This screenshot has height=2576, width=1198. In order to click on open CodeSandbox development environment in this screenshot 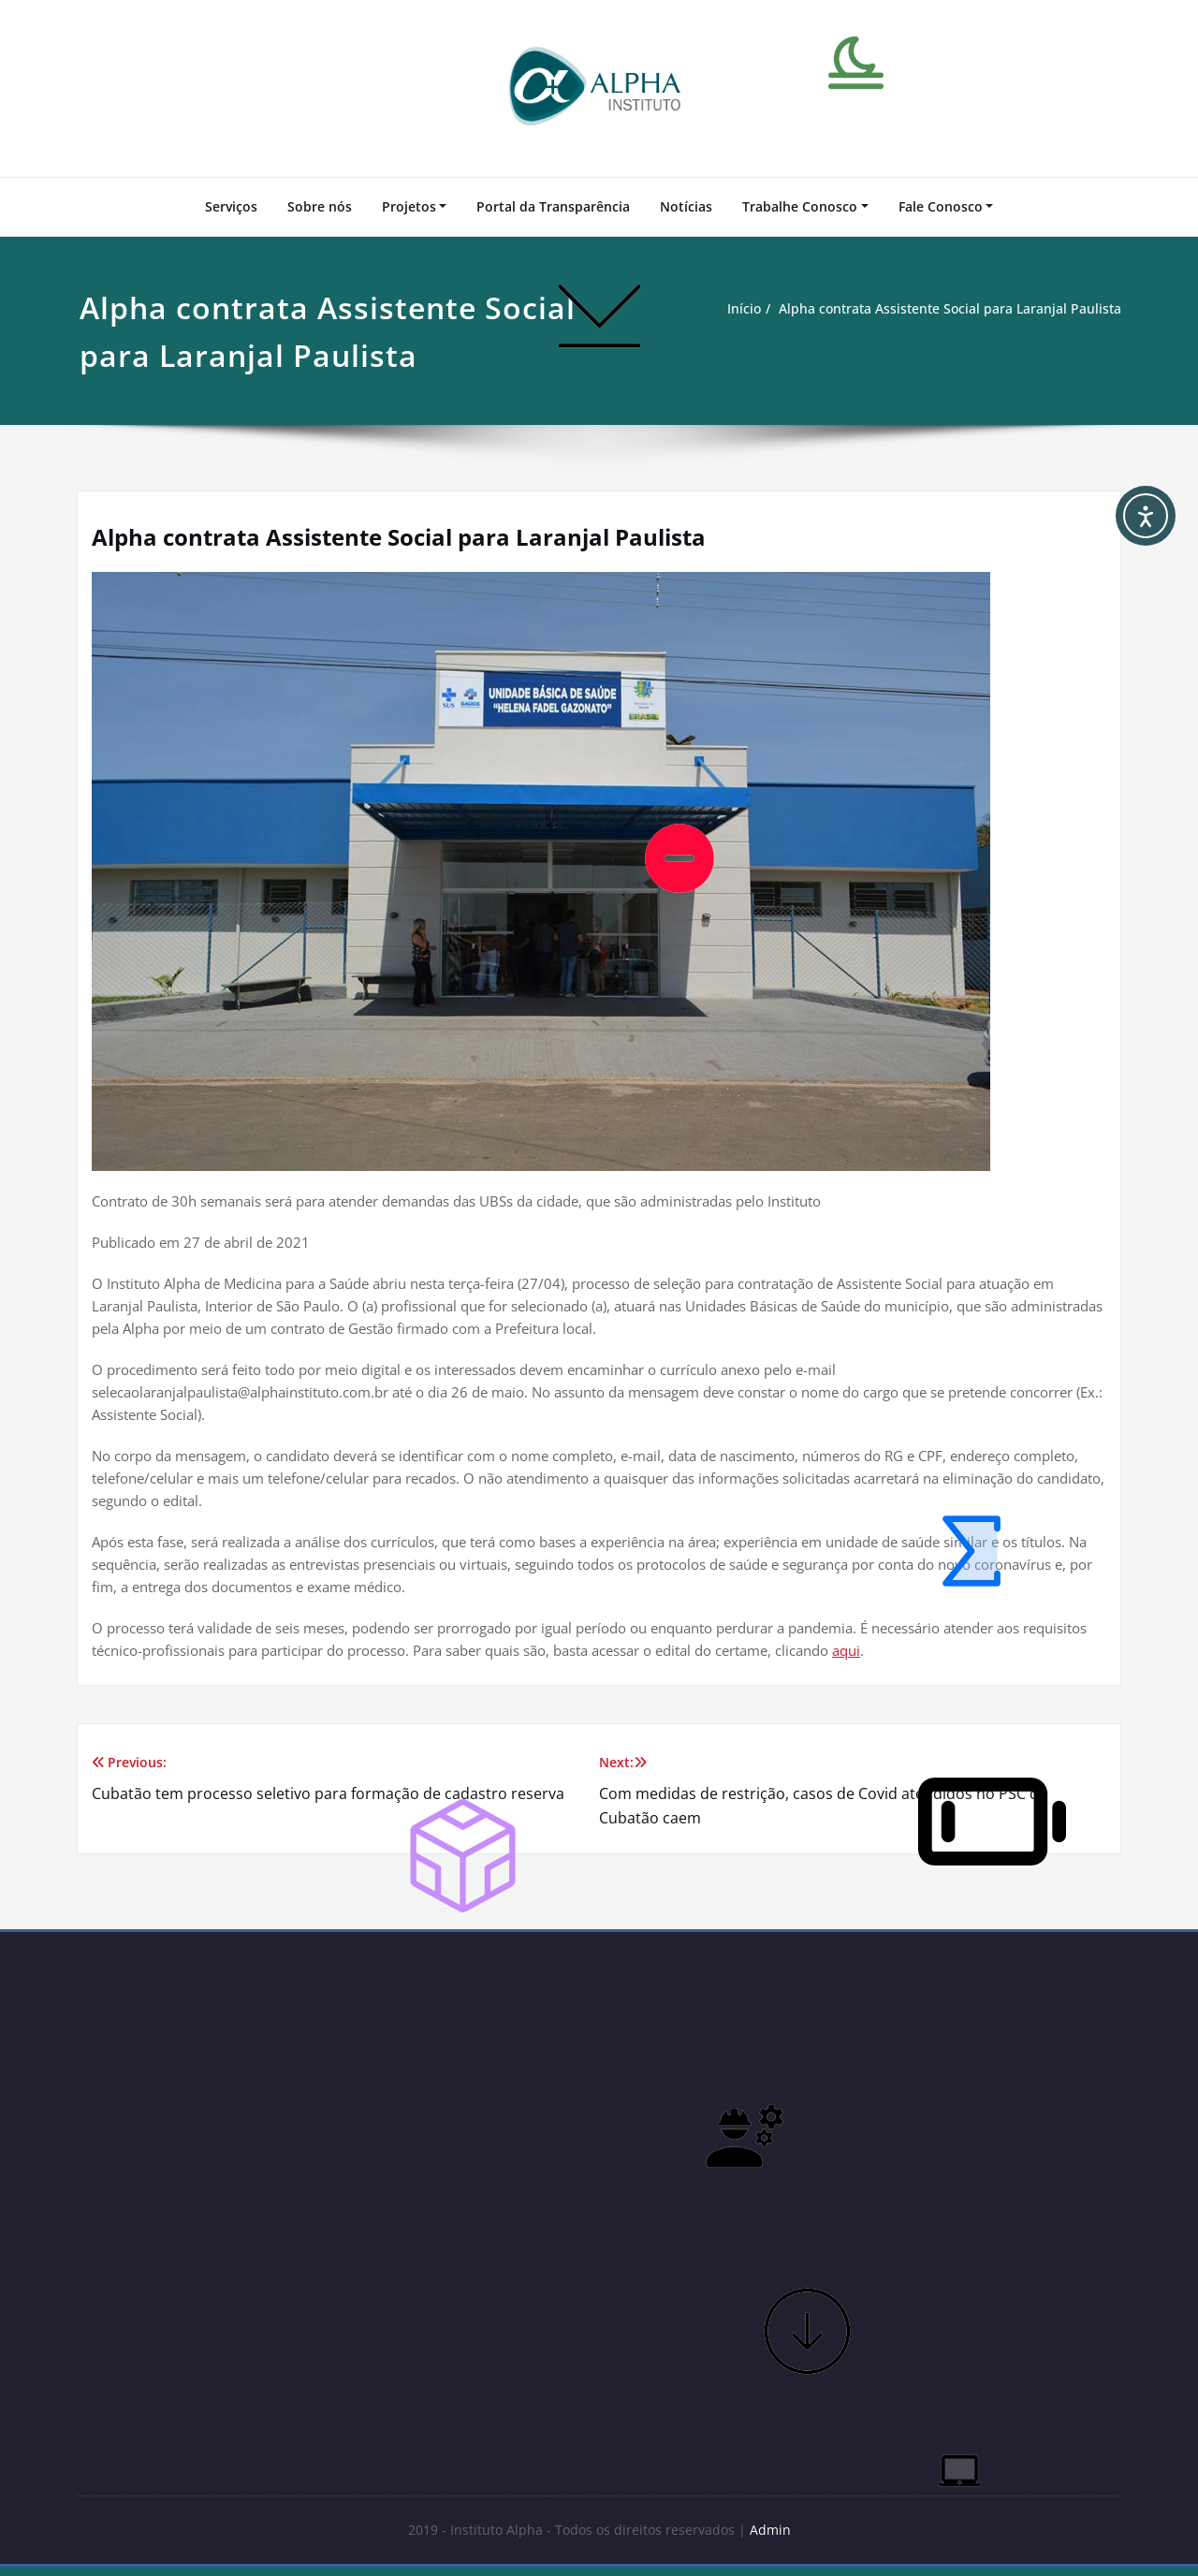, I will do `click(462, 1855)`.